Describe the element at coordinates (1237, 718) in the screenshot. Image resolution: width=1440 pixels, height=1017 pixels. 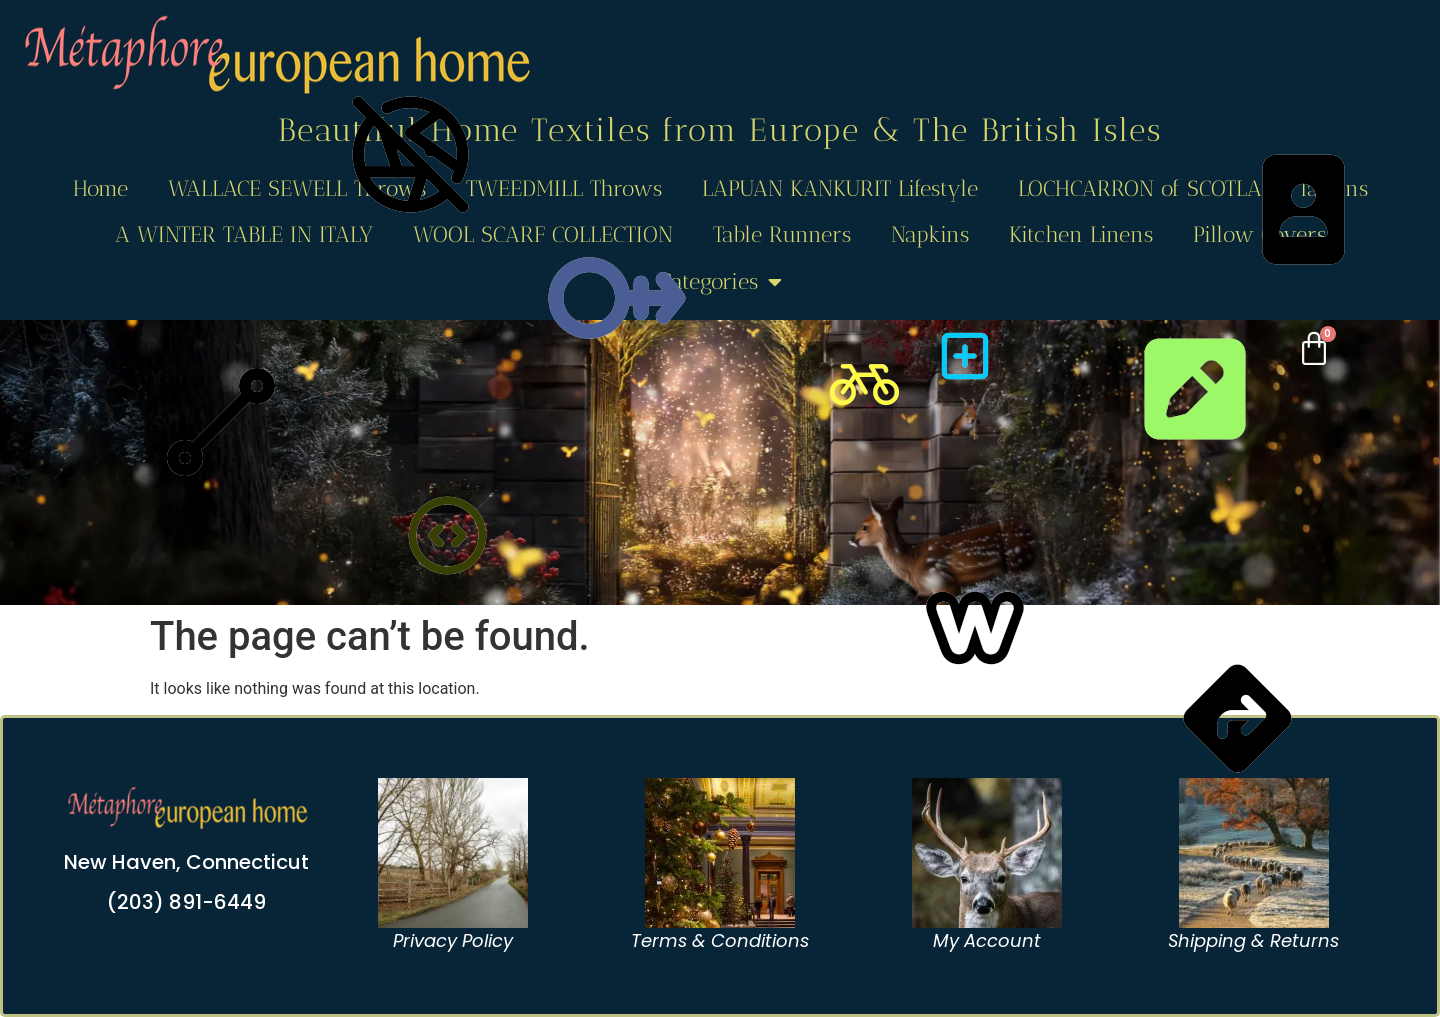
I see `turn right navigation instruction` at that location.